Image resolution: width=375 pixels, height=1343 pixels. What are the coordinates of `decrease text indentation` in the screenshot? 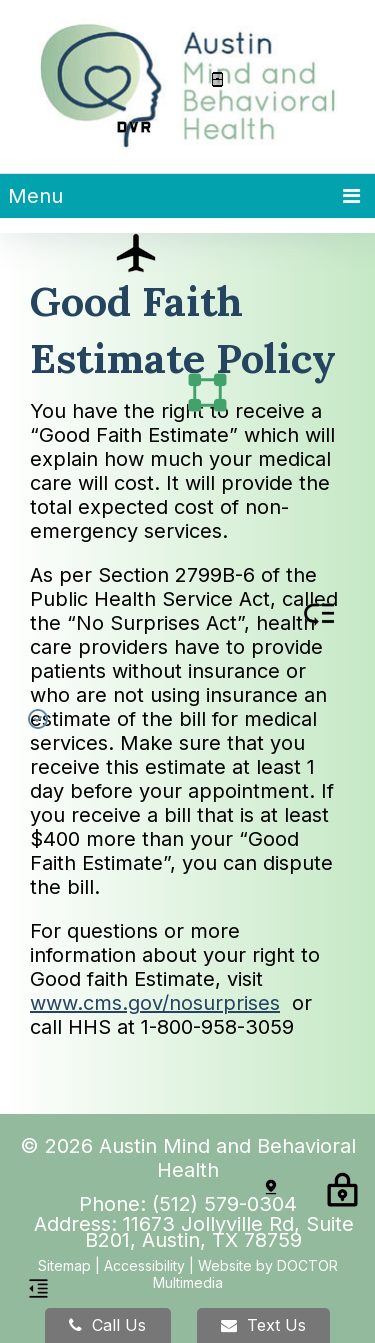 It's located at (38, 1288).